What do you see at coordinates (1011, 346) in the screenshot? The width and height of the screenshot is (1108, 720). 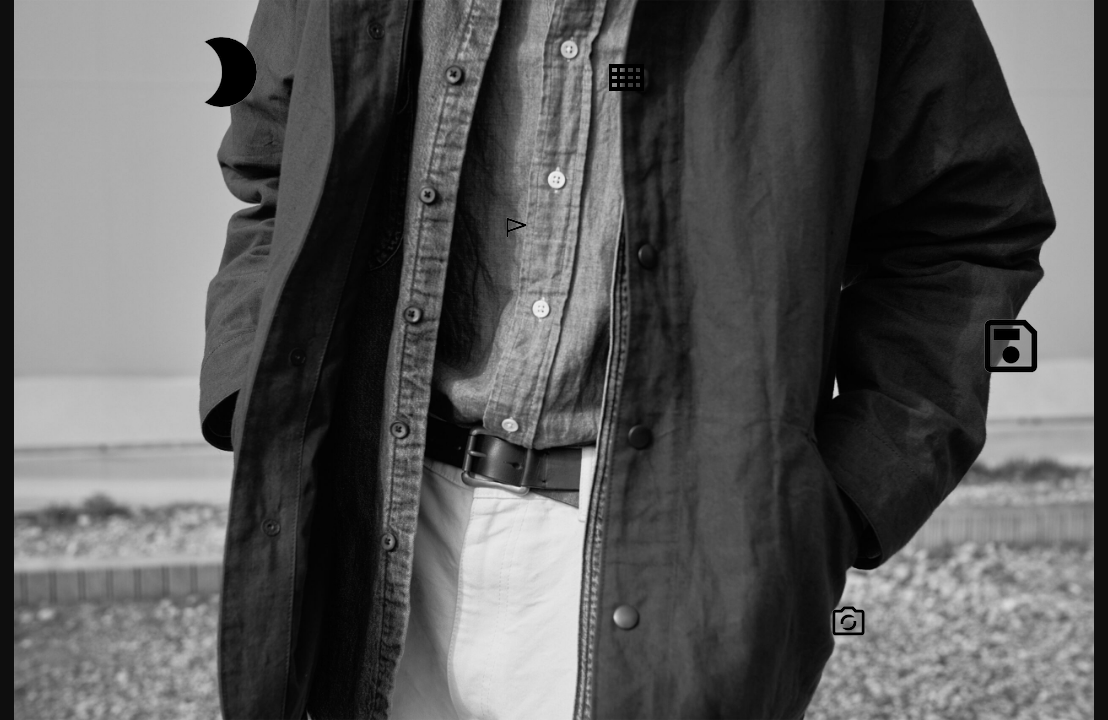 I see `save current file or document` at bounding box center [1011, 346].